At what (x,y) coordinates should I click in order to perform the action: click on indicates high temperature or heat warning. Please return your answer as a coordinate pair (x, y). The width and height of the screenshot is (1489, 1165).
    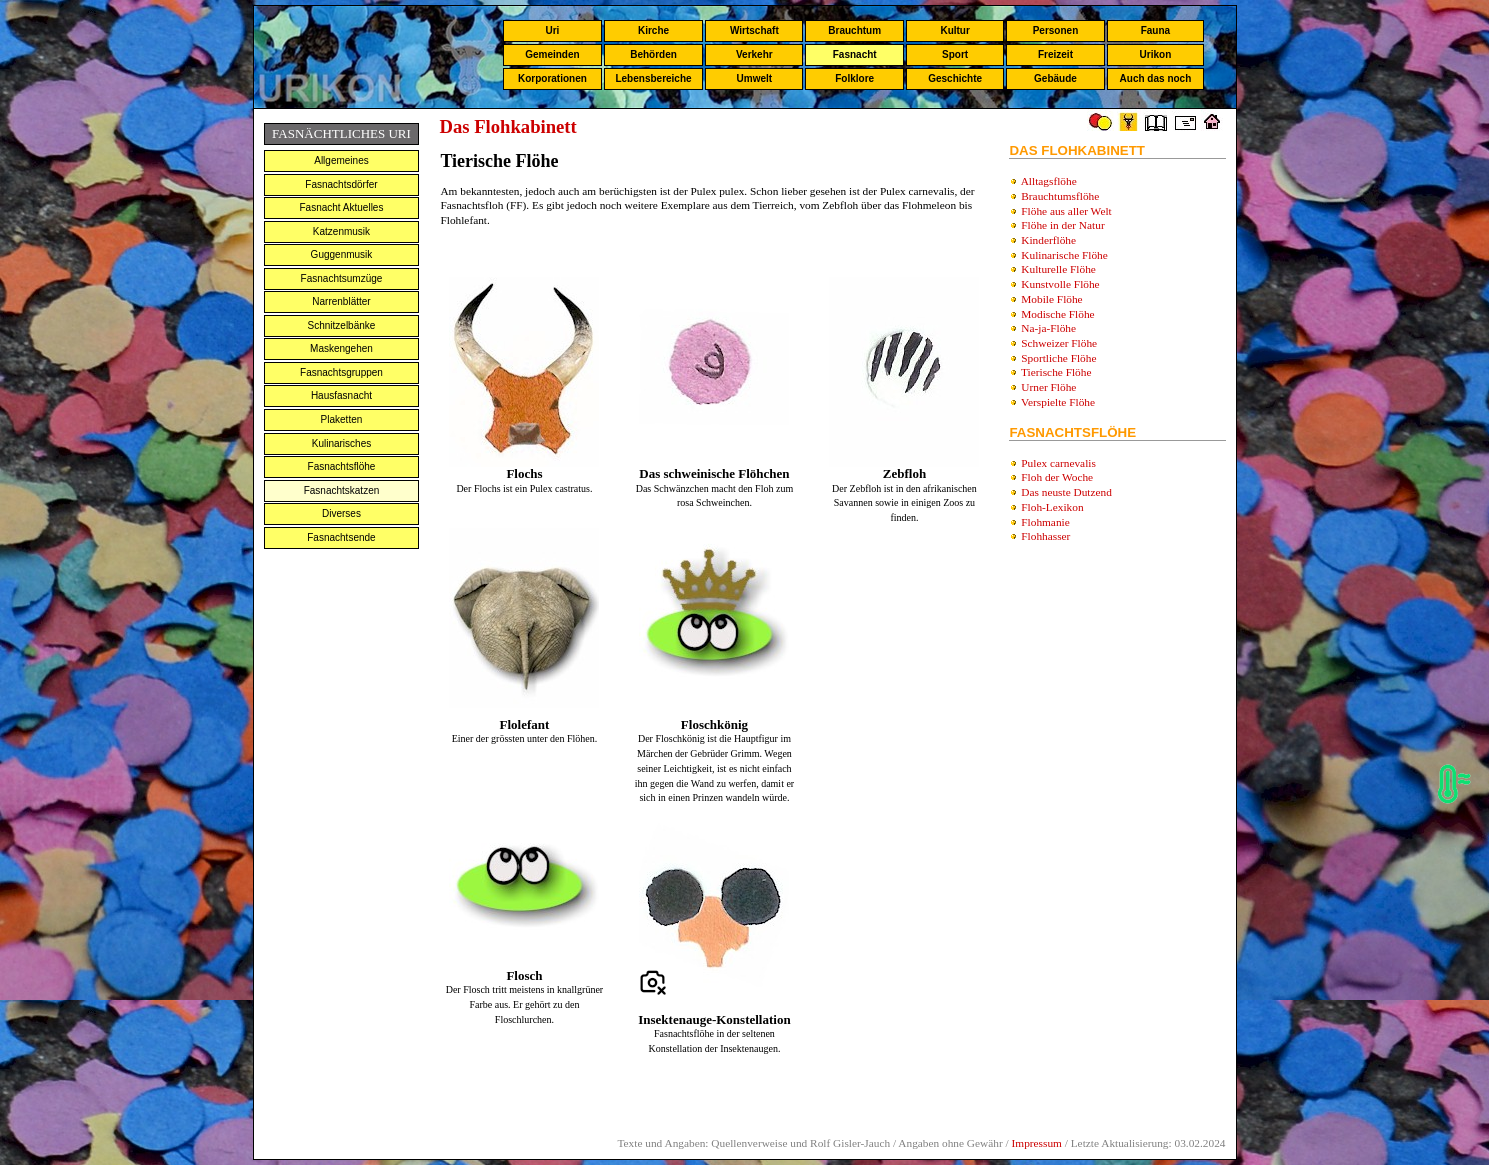
    Looking at the image, I should click on (1451, 784).